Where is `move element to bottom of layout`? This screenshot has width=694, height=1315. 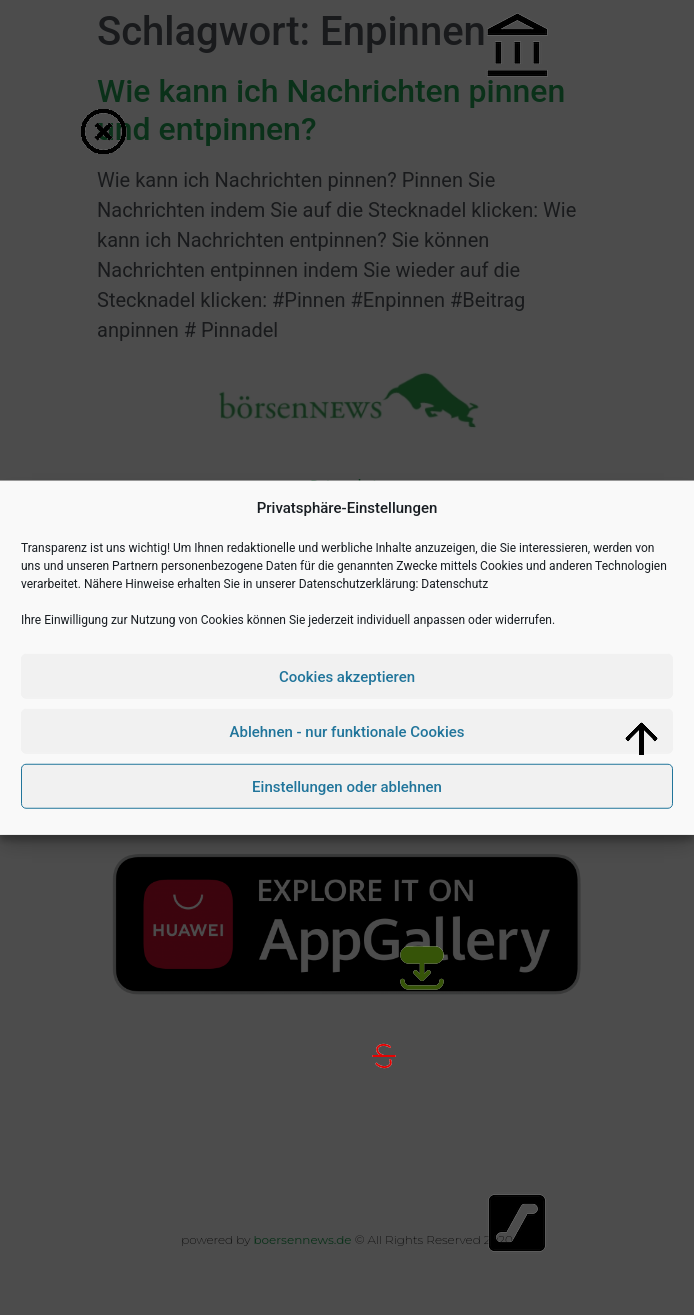 move element to bottom of layout is located at coordinates (422, 968).